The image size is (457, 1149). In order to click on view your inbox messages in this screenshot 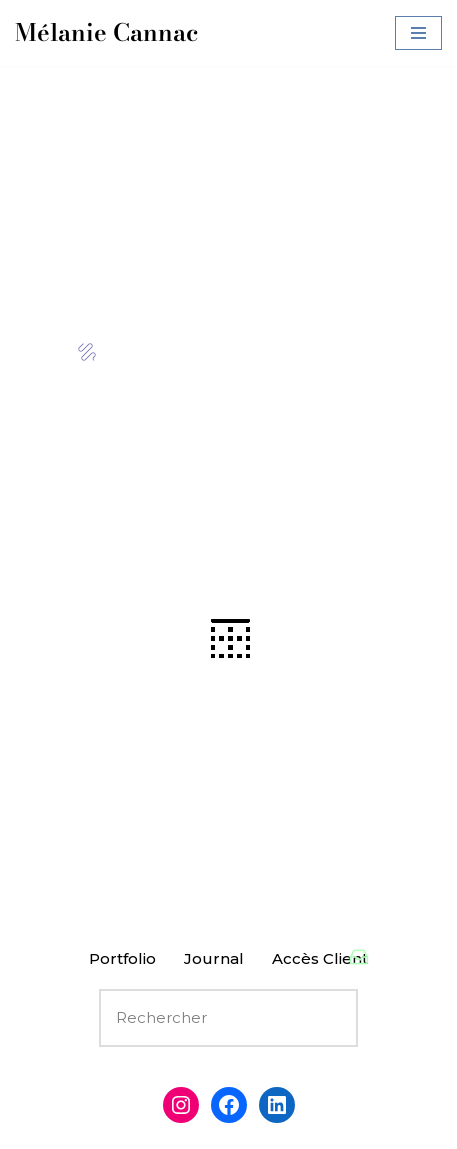, I will do `click(359, 957)`.